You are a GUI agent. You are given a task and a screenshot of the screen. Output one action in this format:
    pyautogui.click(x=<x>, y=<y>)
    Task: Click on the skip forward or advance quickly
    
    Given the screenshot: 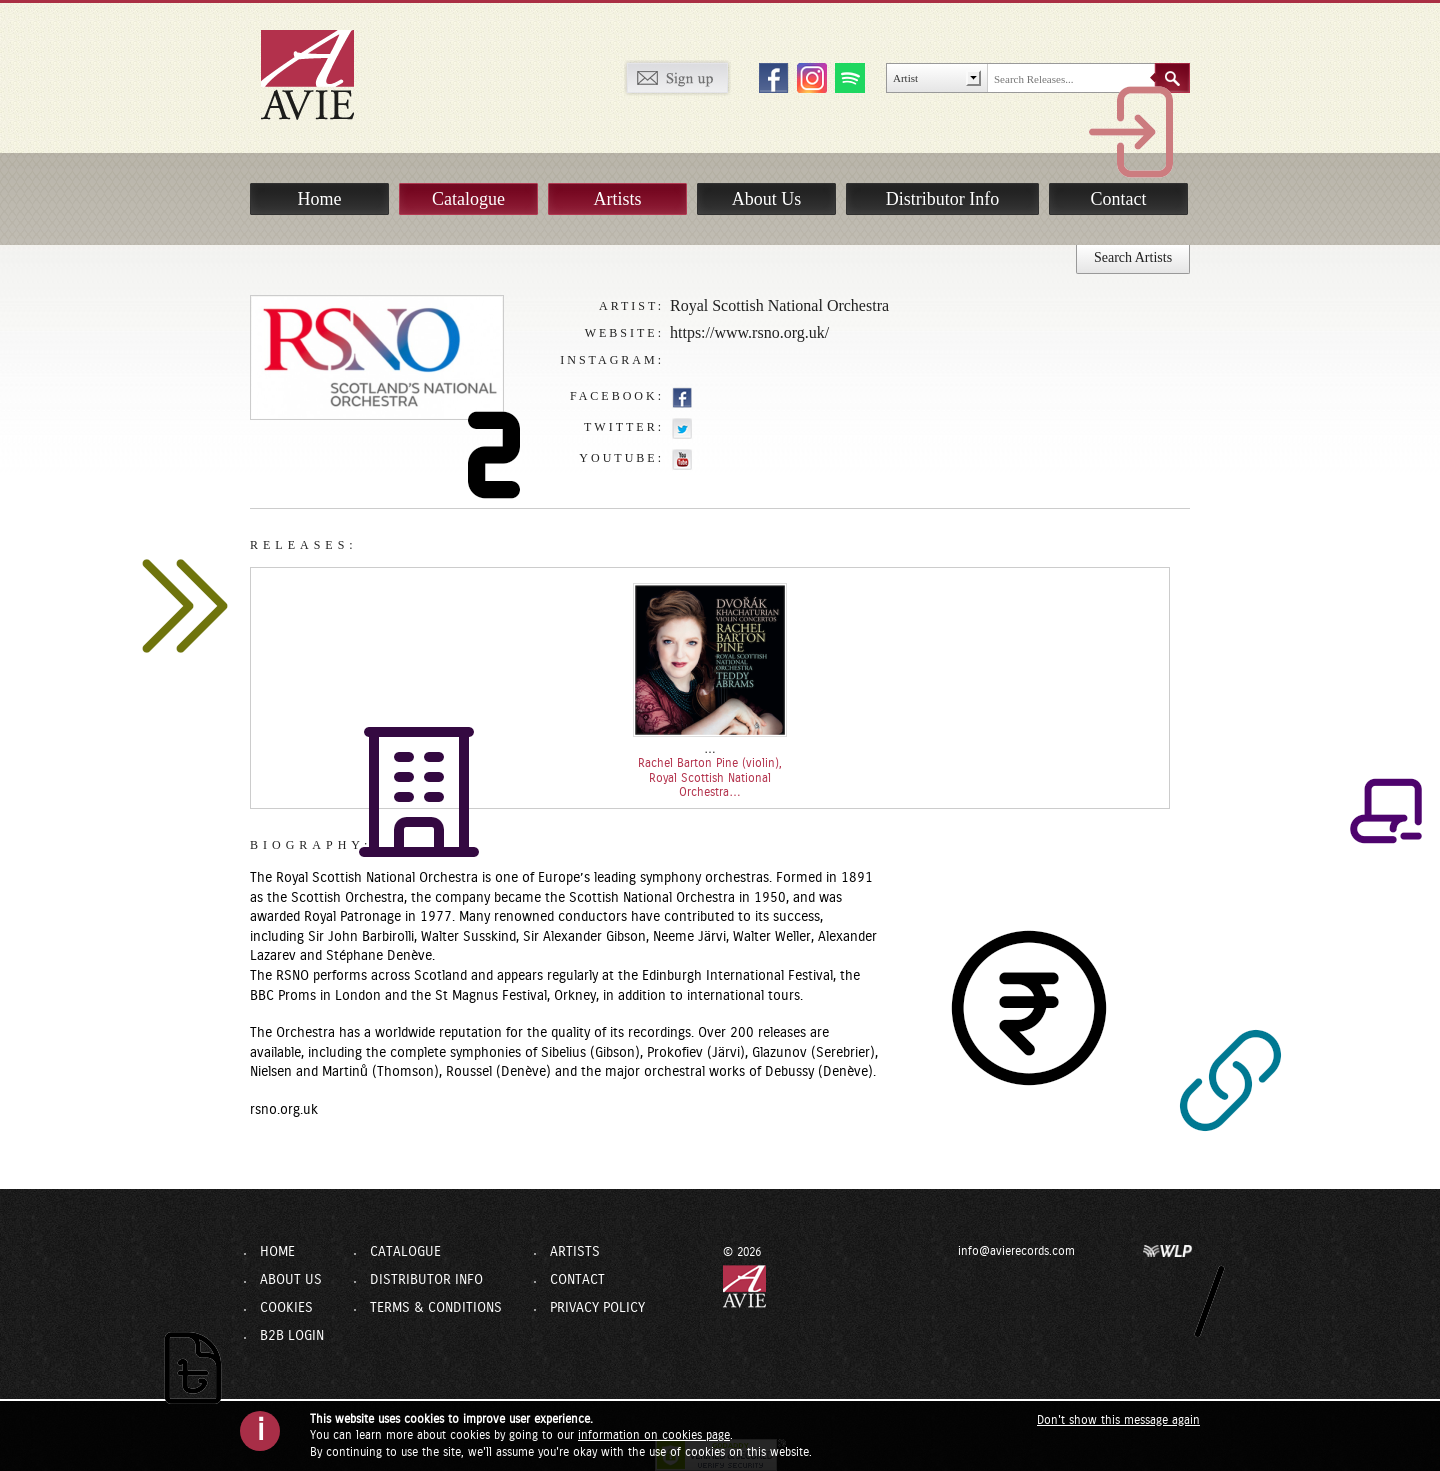 What is the action you would take?
    pyautogui.click(x=185, y=606)
    